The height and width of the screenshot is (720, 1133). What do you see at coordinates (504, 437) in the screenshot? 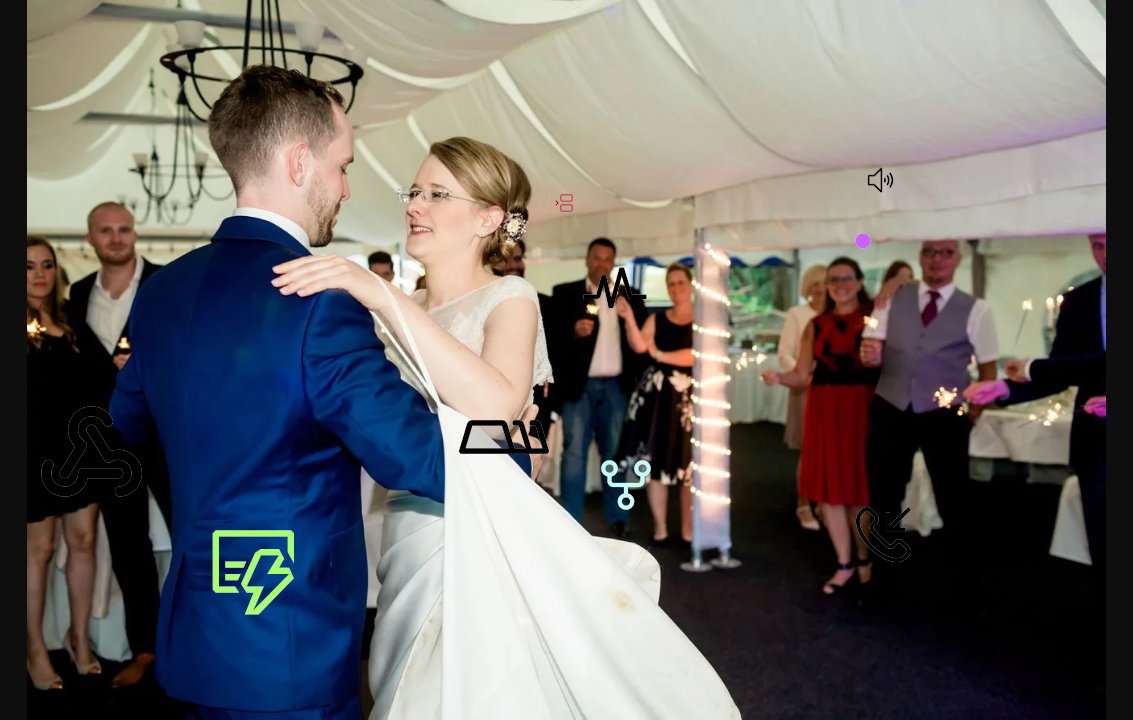
I see `switch between open browser tabs` at bounding box center [504, 437].